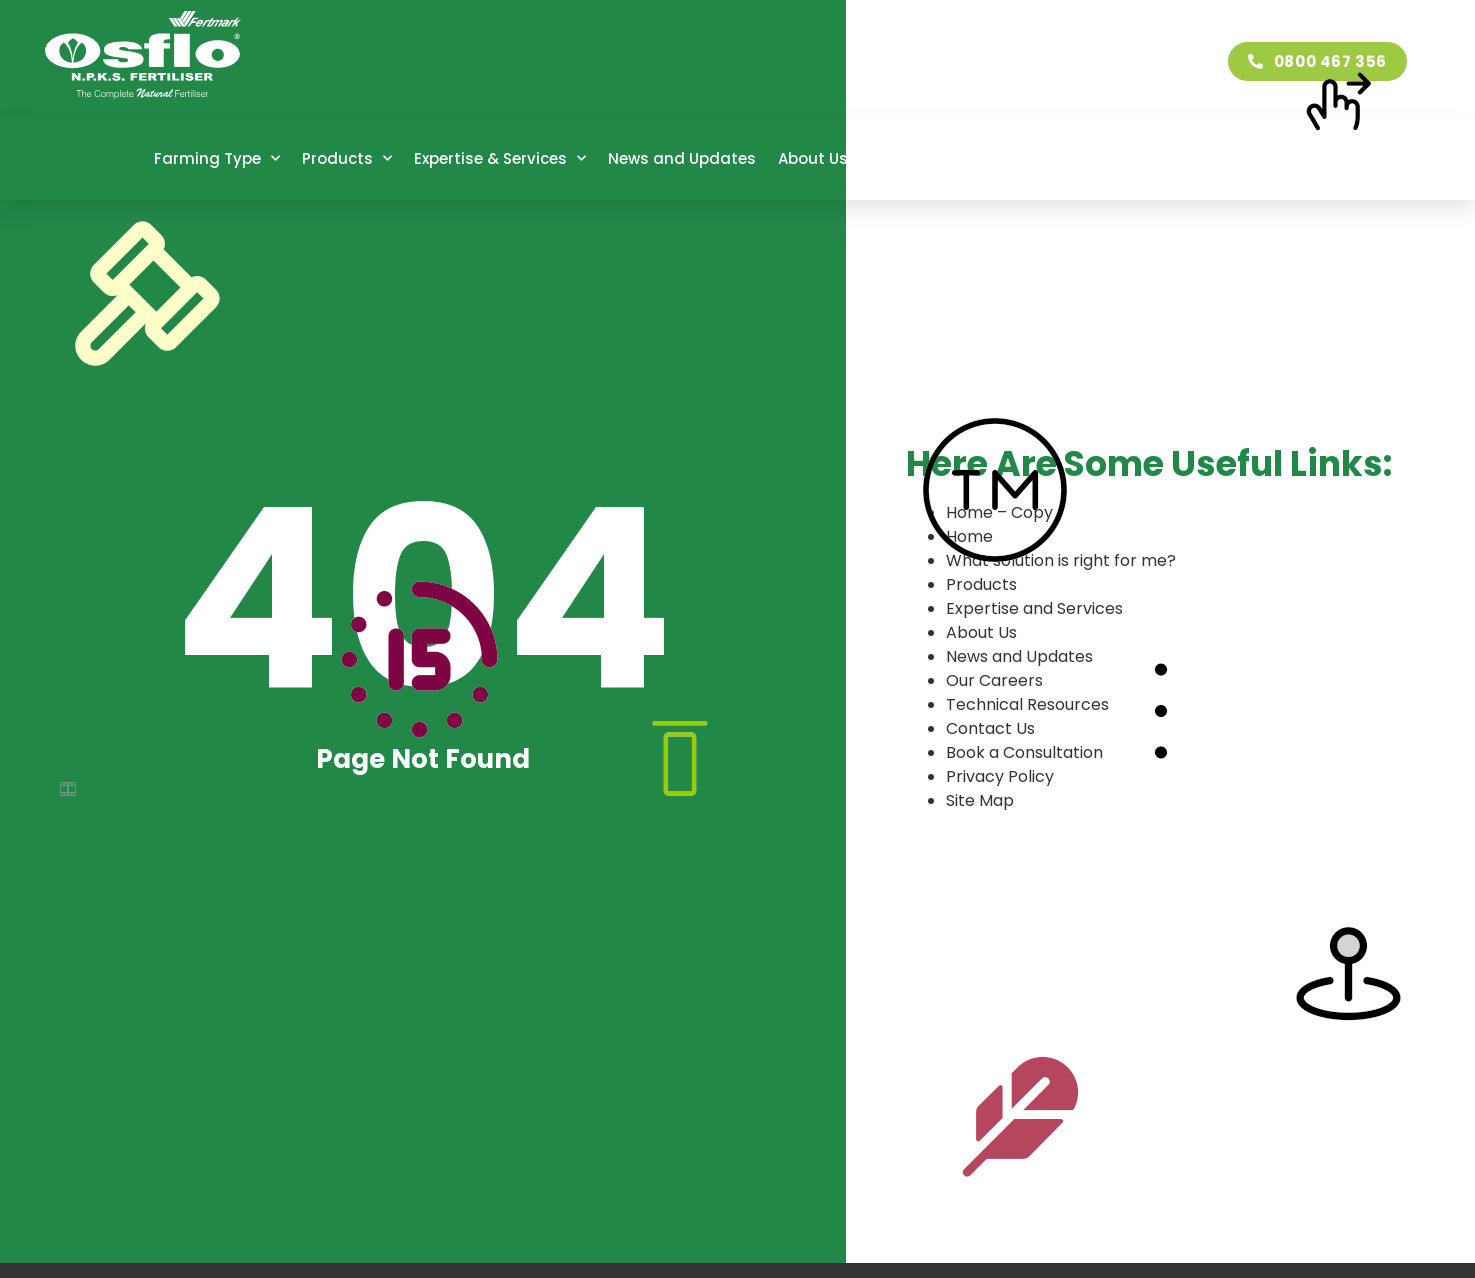 This screenshot has height=1278, width=1475. Describe the element at coordinates (1016, 1119) in the screenshot. I see `compose a new post or message` at that location.